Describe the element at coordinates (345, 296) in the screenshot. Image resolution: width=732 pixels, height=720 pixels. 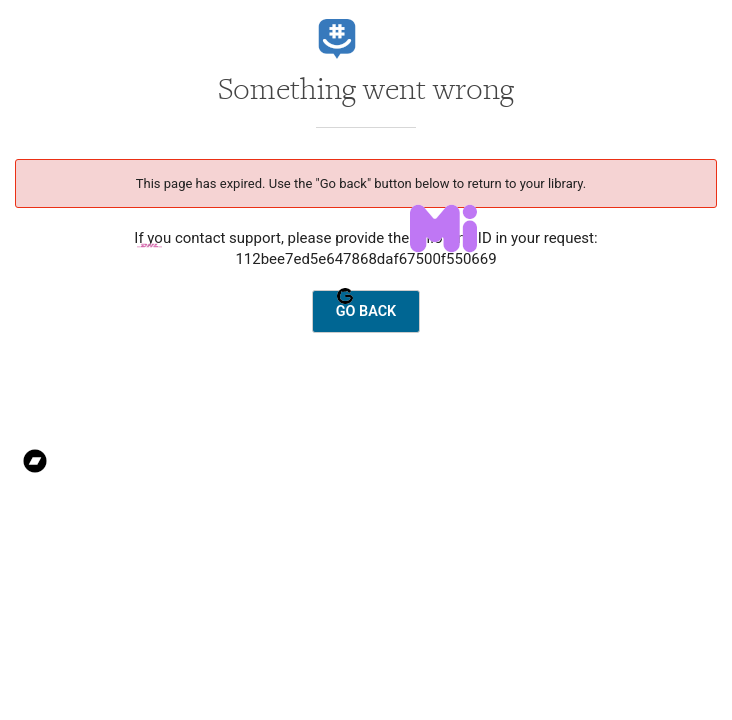
I see `open GitCode application` at that location.